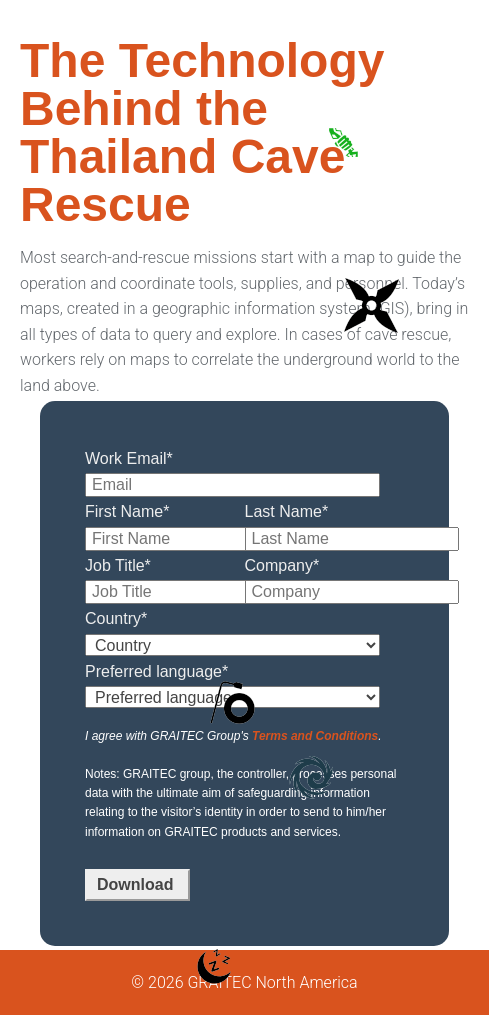 The width and height of the screenshot is (489, 1015). What do you see at coordinates (343, 142) in the screenshot?
I see `activate thunder or lightning ability` at bounding box center [343, 142].